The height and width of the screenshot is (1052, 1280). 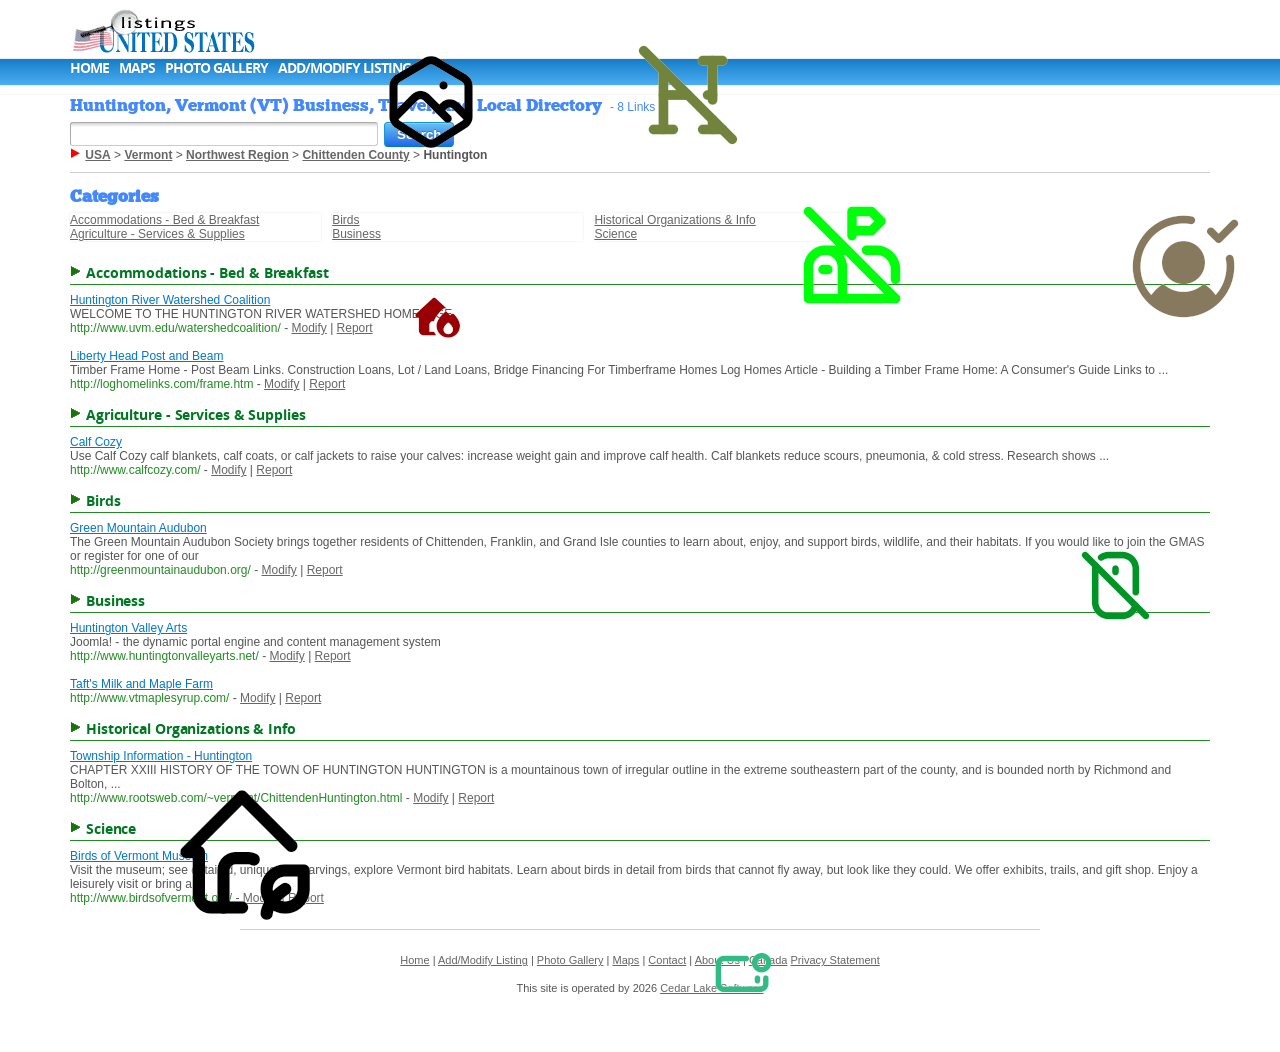 I want to click on view eco-friendly home settings, so click(x=242, y=852).